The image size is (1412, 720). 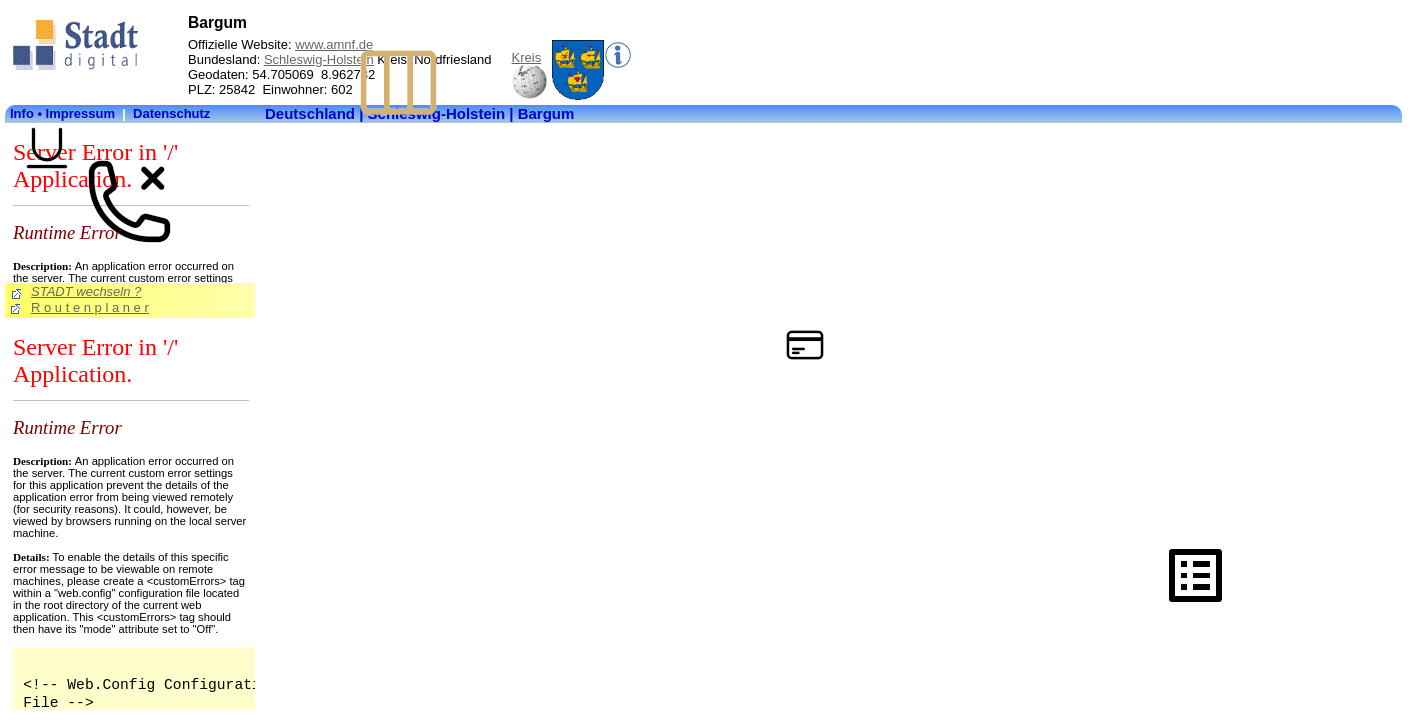 What do you see at coordinates (1195, 575) in the screenshot?
I see `view list details or summary` at bounding box center [1195, 575].